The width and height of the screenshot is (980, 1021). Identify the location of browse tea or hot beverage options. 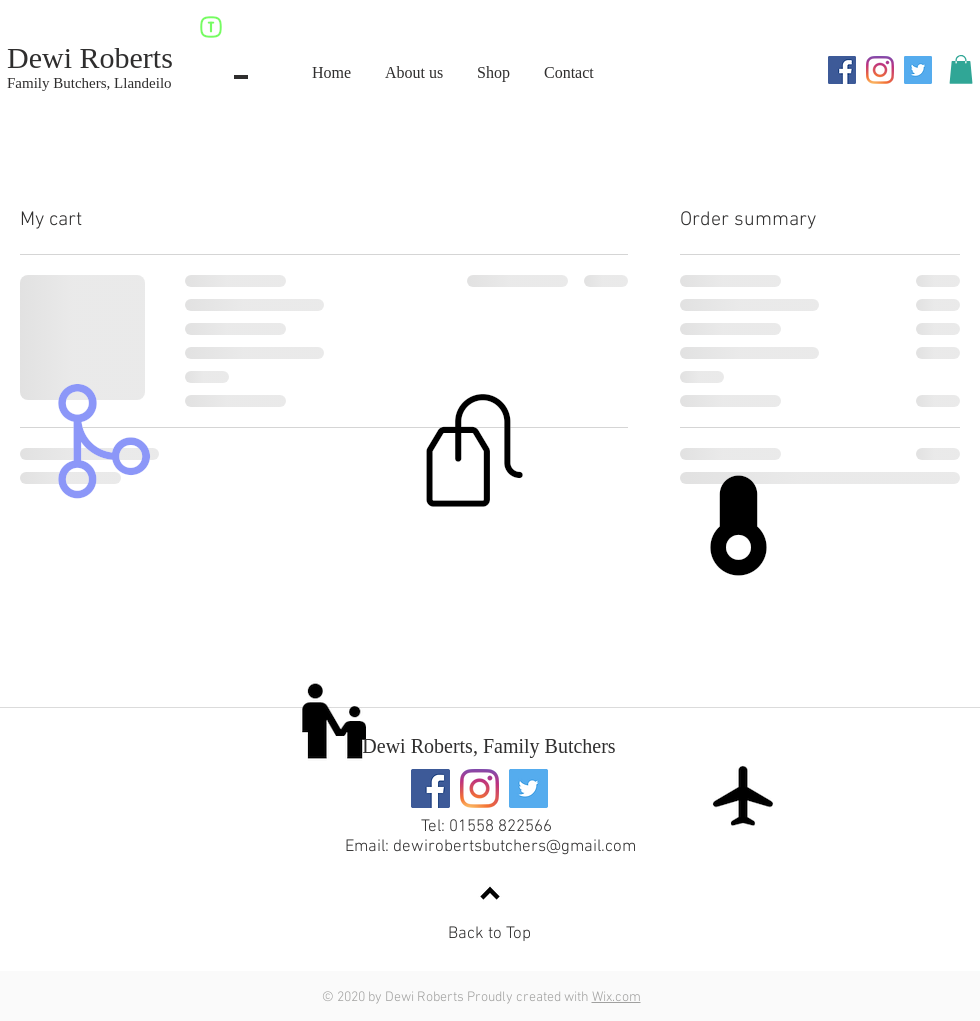
(470, 454).